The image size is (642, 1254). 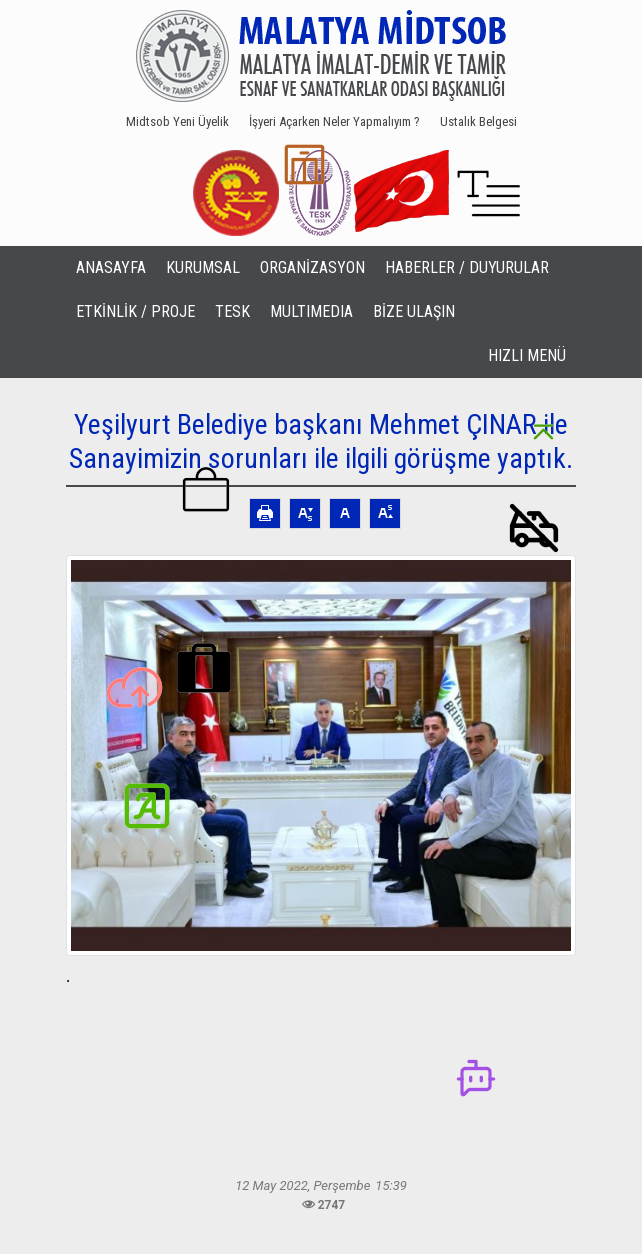 I want to click on collapse or minimize a section, so click(x=543, y=431).